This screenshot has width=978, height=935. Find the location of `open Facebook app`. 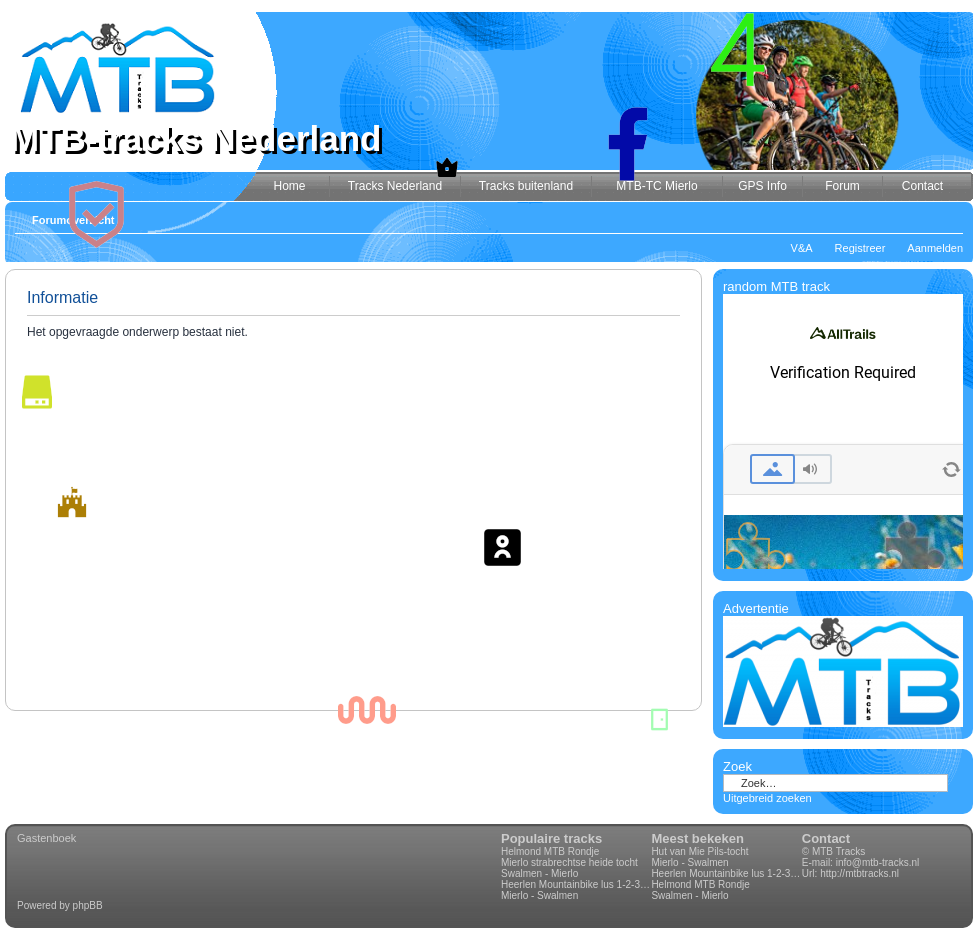

open Facebook app is located at coordinates (627, 144).